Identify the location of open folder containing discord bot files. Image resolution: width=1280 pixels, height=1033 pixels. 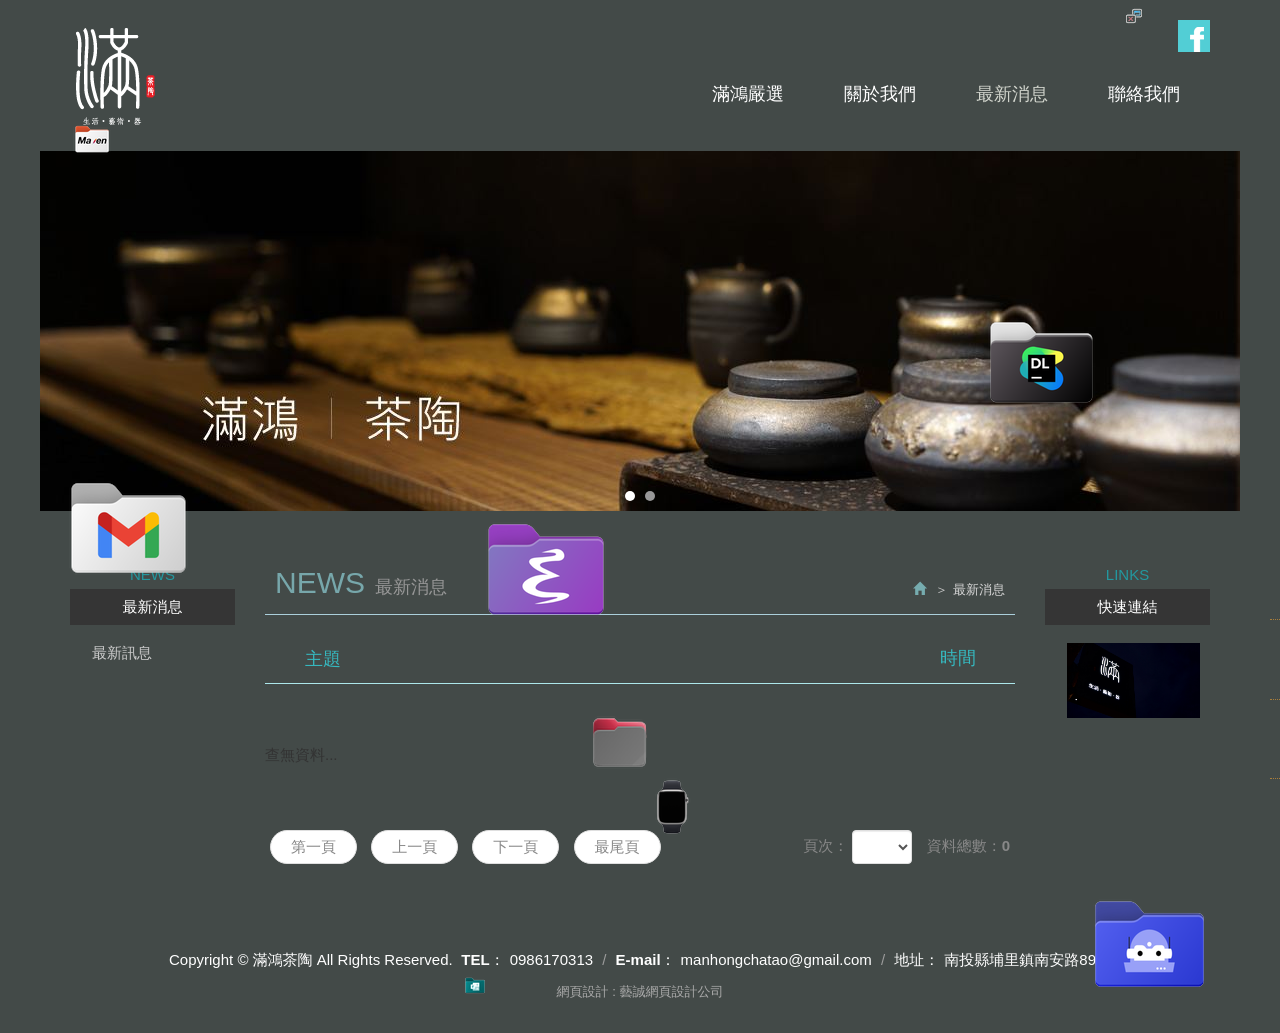
(1149, 947).